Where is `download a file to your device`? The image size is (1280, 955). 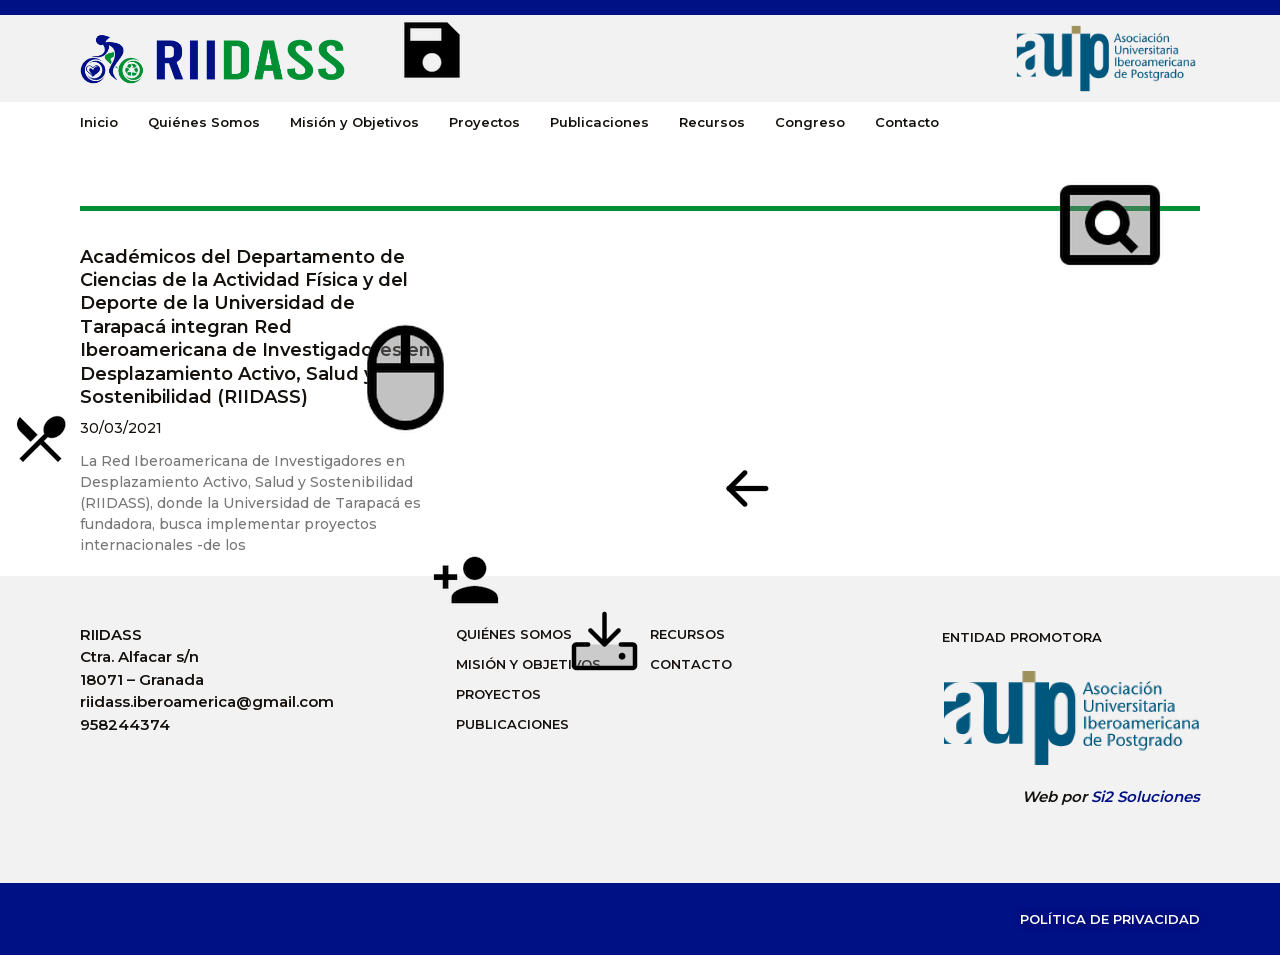
download a file to your device is located at coordinates (604, 644).